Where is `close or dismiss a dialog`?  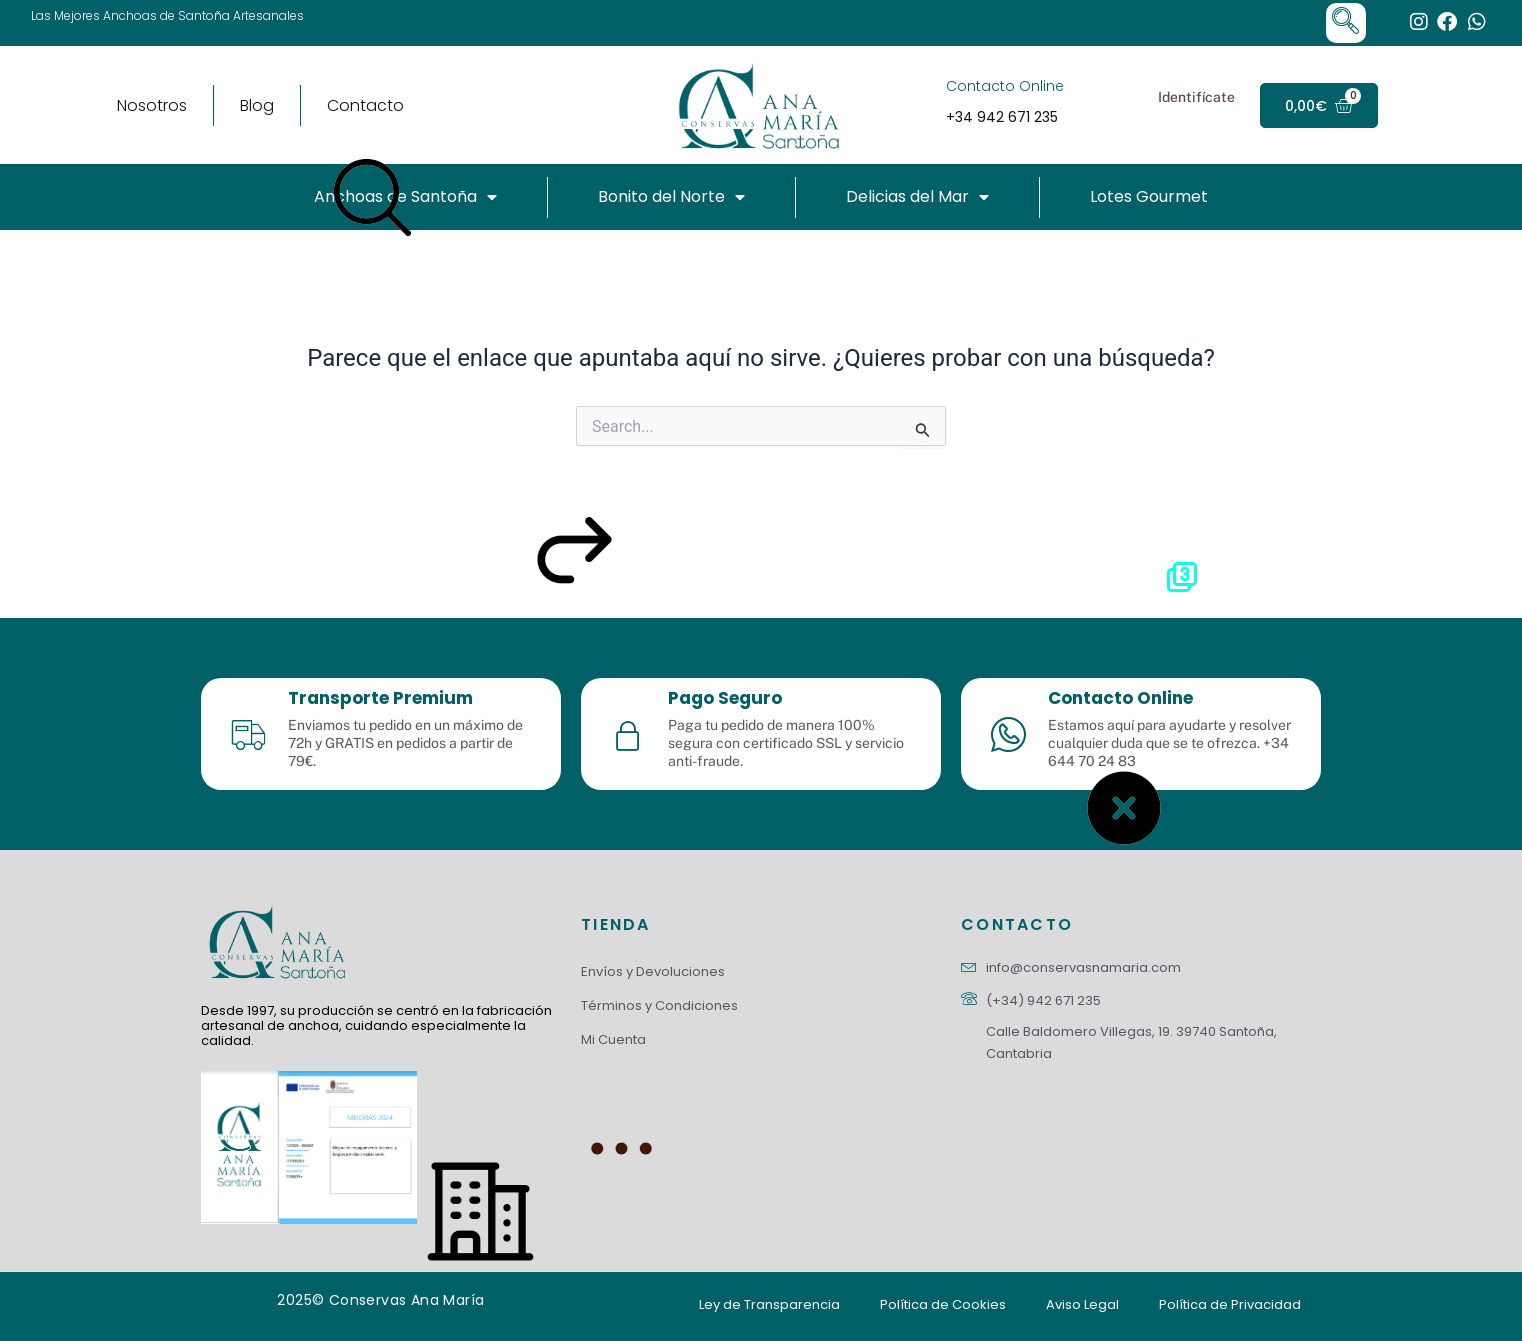 close or dismiss a dialog is located at coordinates (1124, 808).